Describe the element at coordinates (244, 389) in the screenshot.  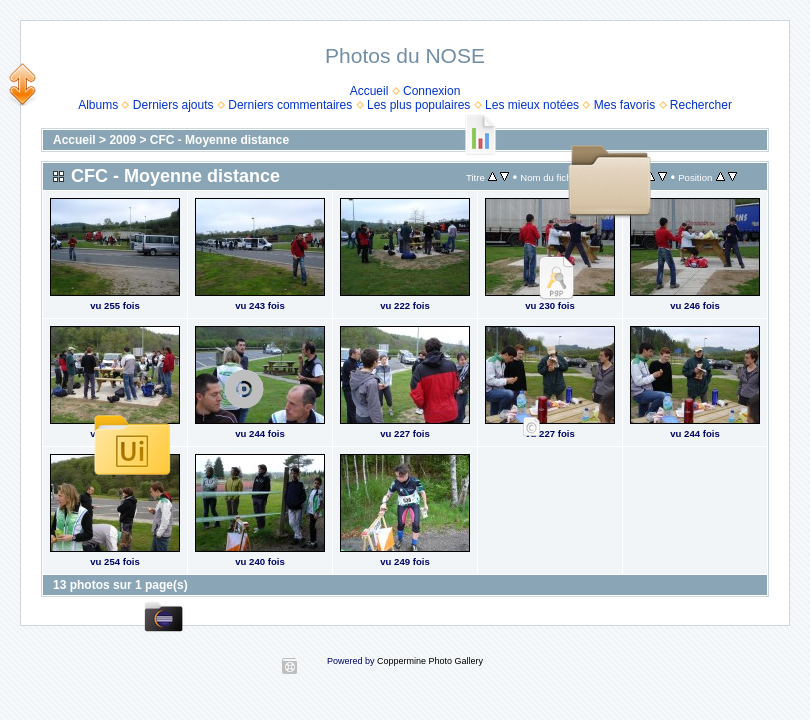
I see `indicates optical disc drive or CD/DVD media` at that location.